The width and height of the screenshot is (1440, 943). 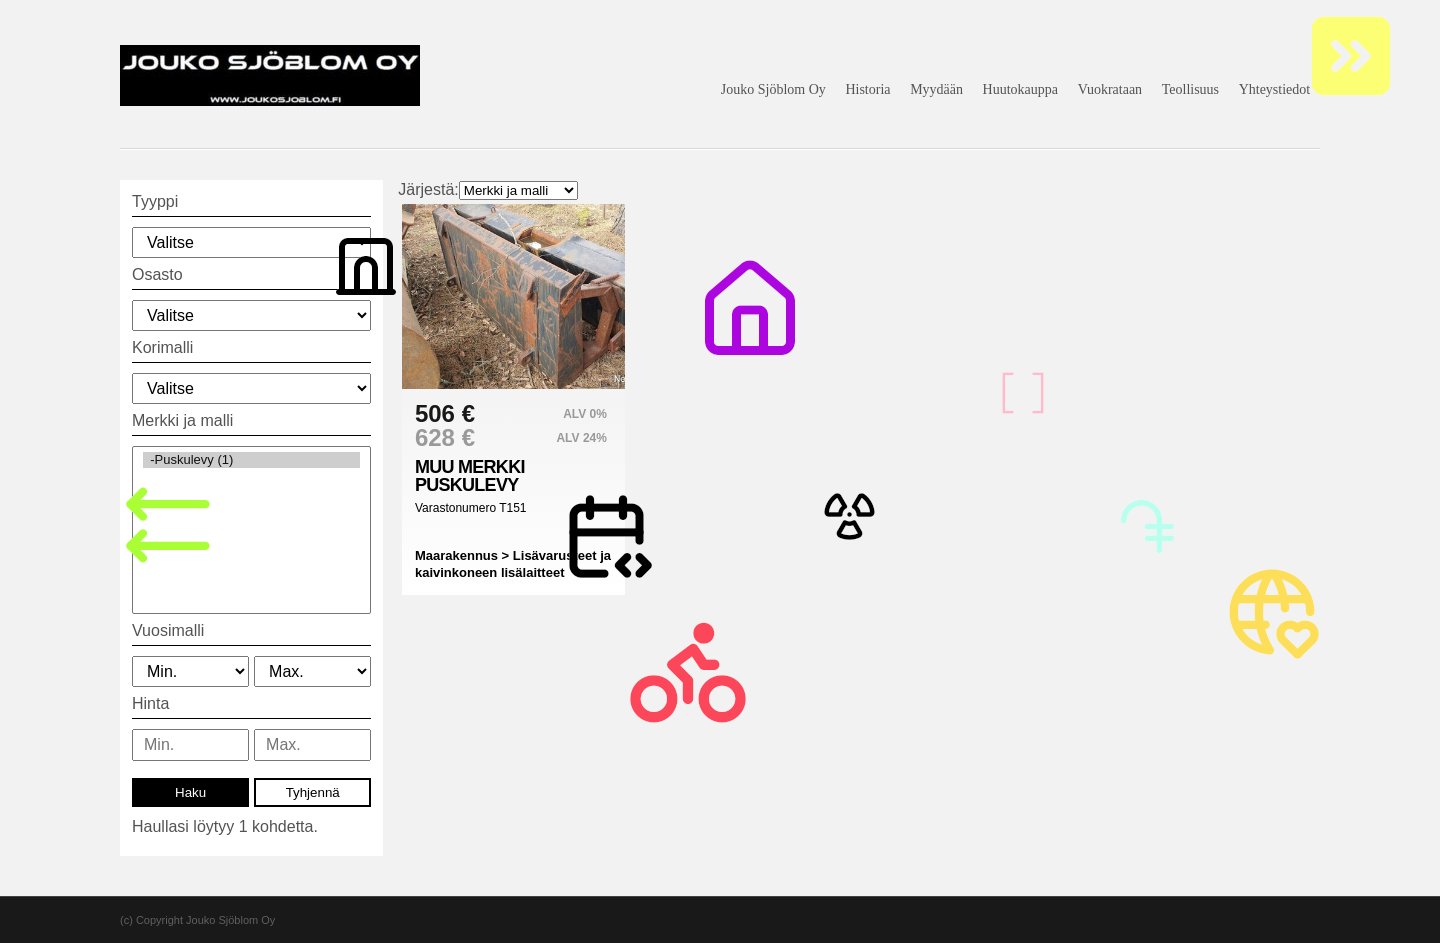 I want to click on indicates hazardous or radioactive content warning, so click(x=849, y=514).